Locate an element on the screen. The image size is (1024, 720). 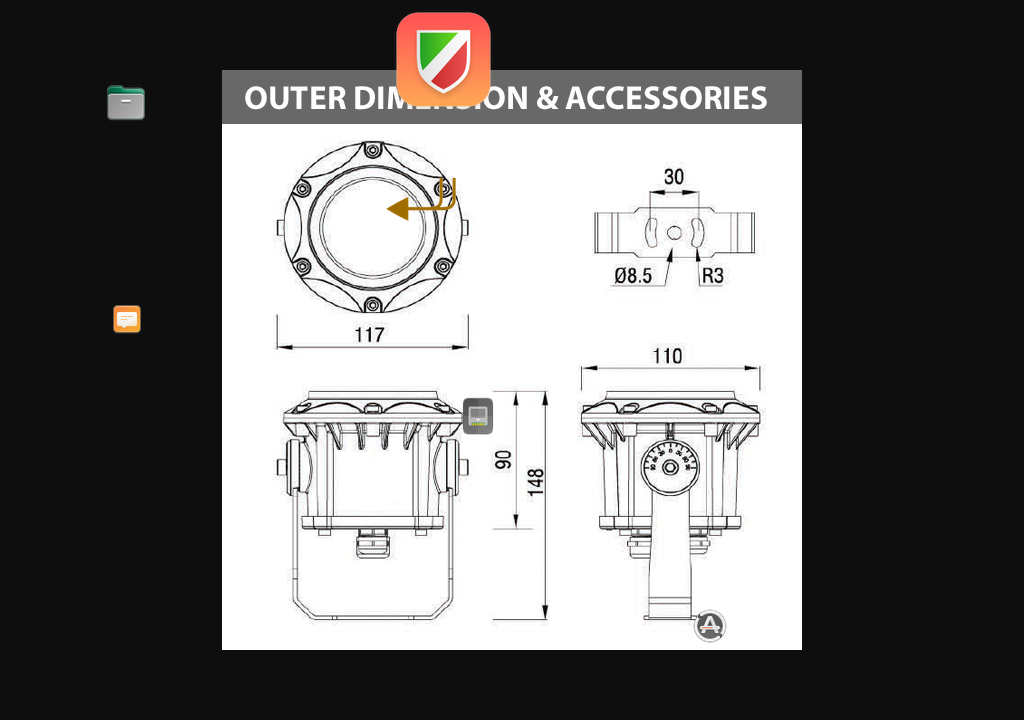
open instant messaging app is located at coordinates (127, 319).